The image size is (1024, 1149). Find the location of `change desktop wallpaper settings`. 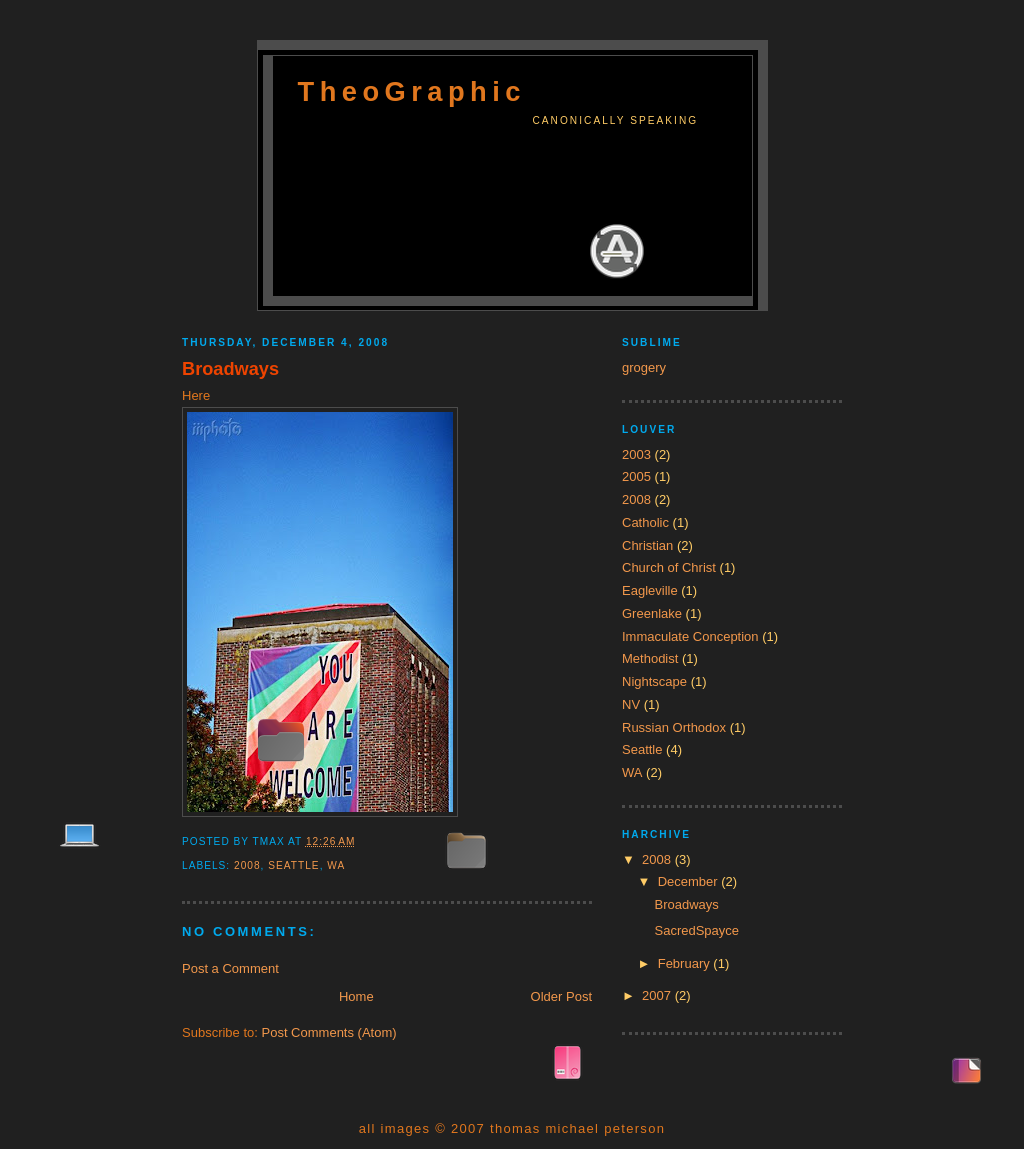

change desktop wallpaper settings is located at coordinates (966, 1070).